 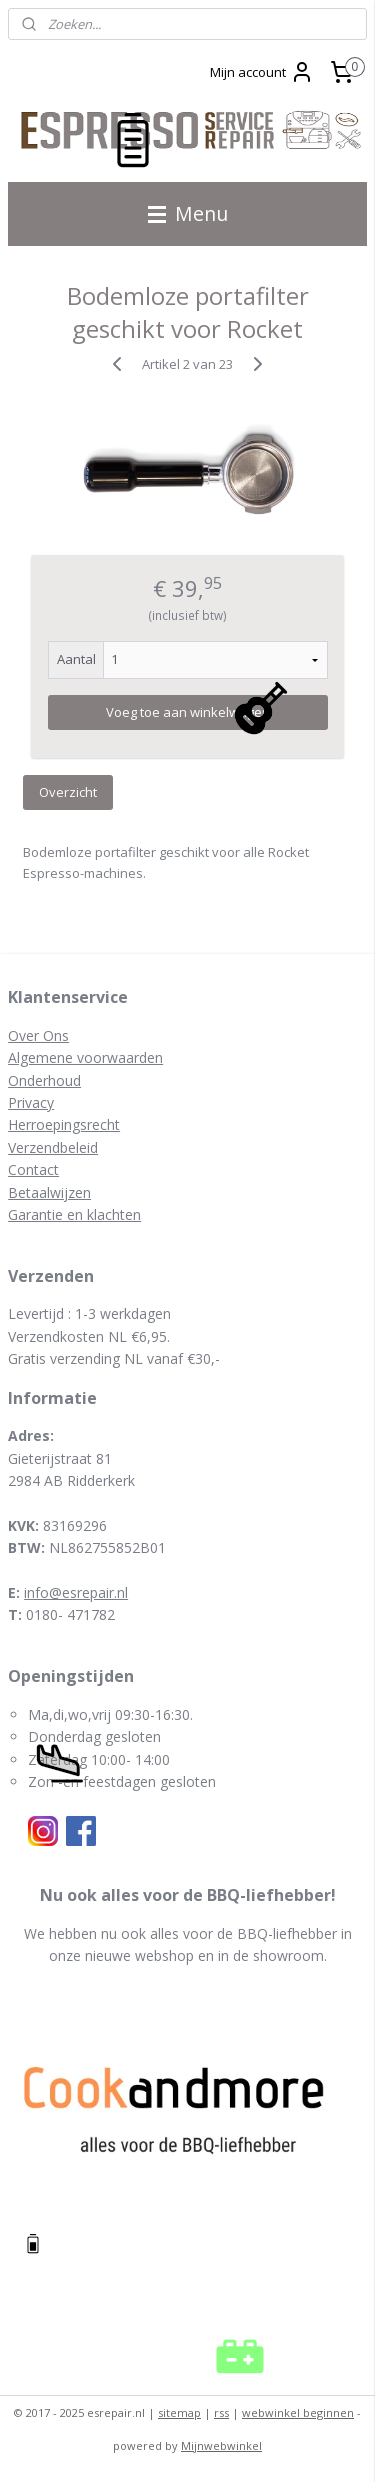 I want to click on battery fully charged, so click(x=133, y=141).